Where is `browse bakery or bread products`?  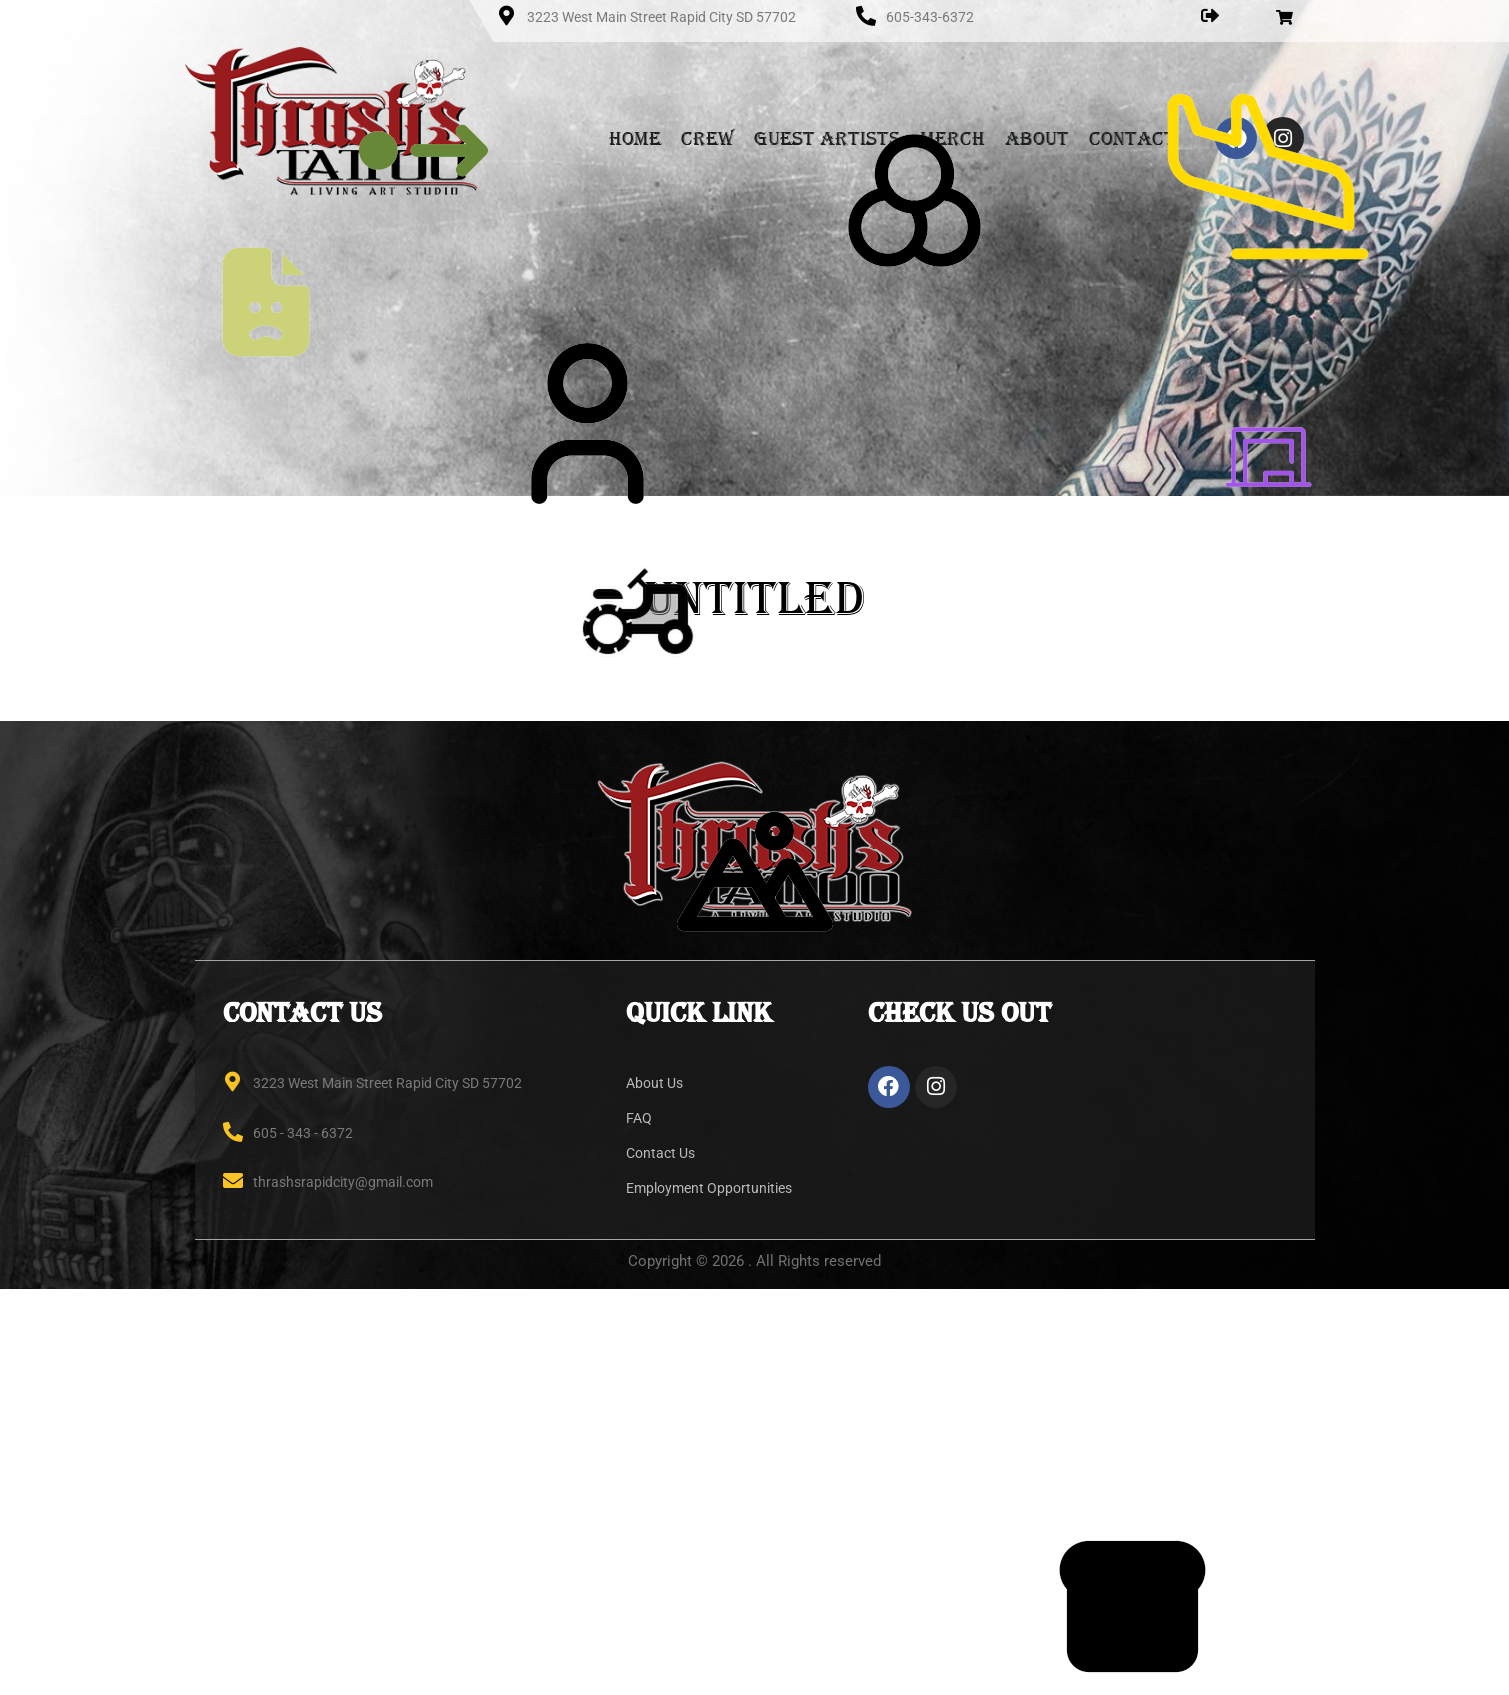 browse bakery or bread products is located at coordinates (1132, 1606).